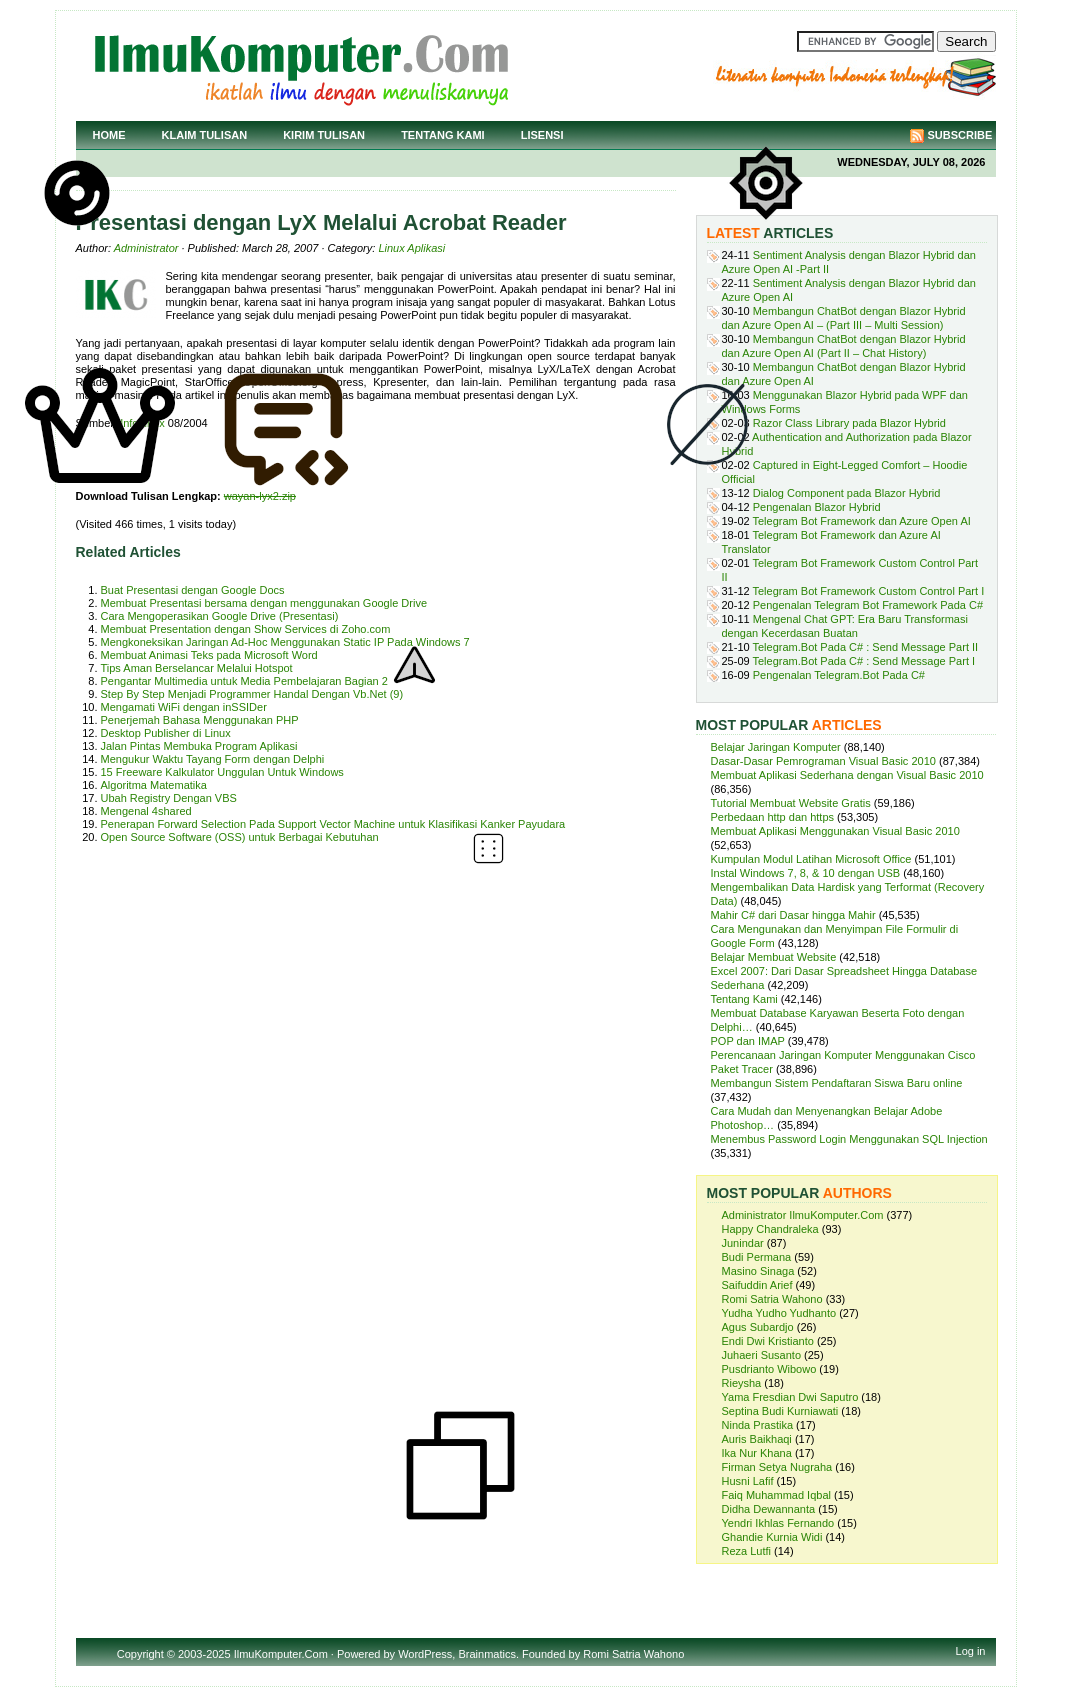 This screenshot has width=1069, height=1697. What do you see at coordinates (100, 433) in the screenshot?
I see `indicates premium or pro subscription status` at bounding box center [100, 433].